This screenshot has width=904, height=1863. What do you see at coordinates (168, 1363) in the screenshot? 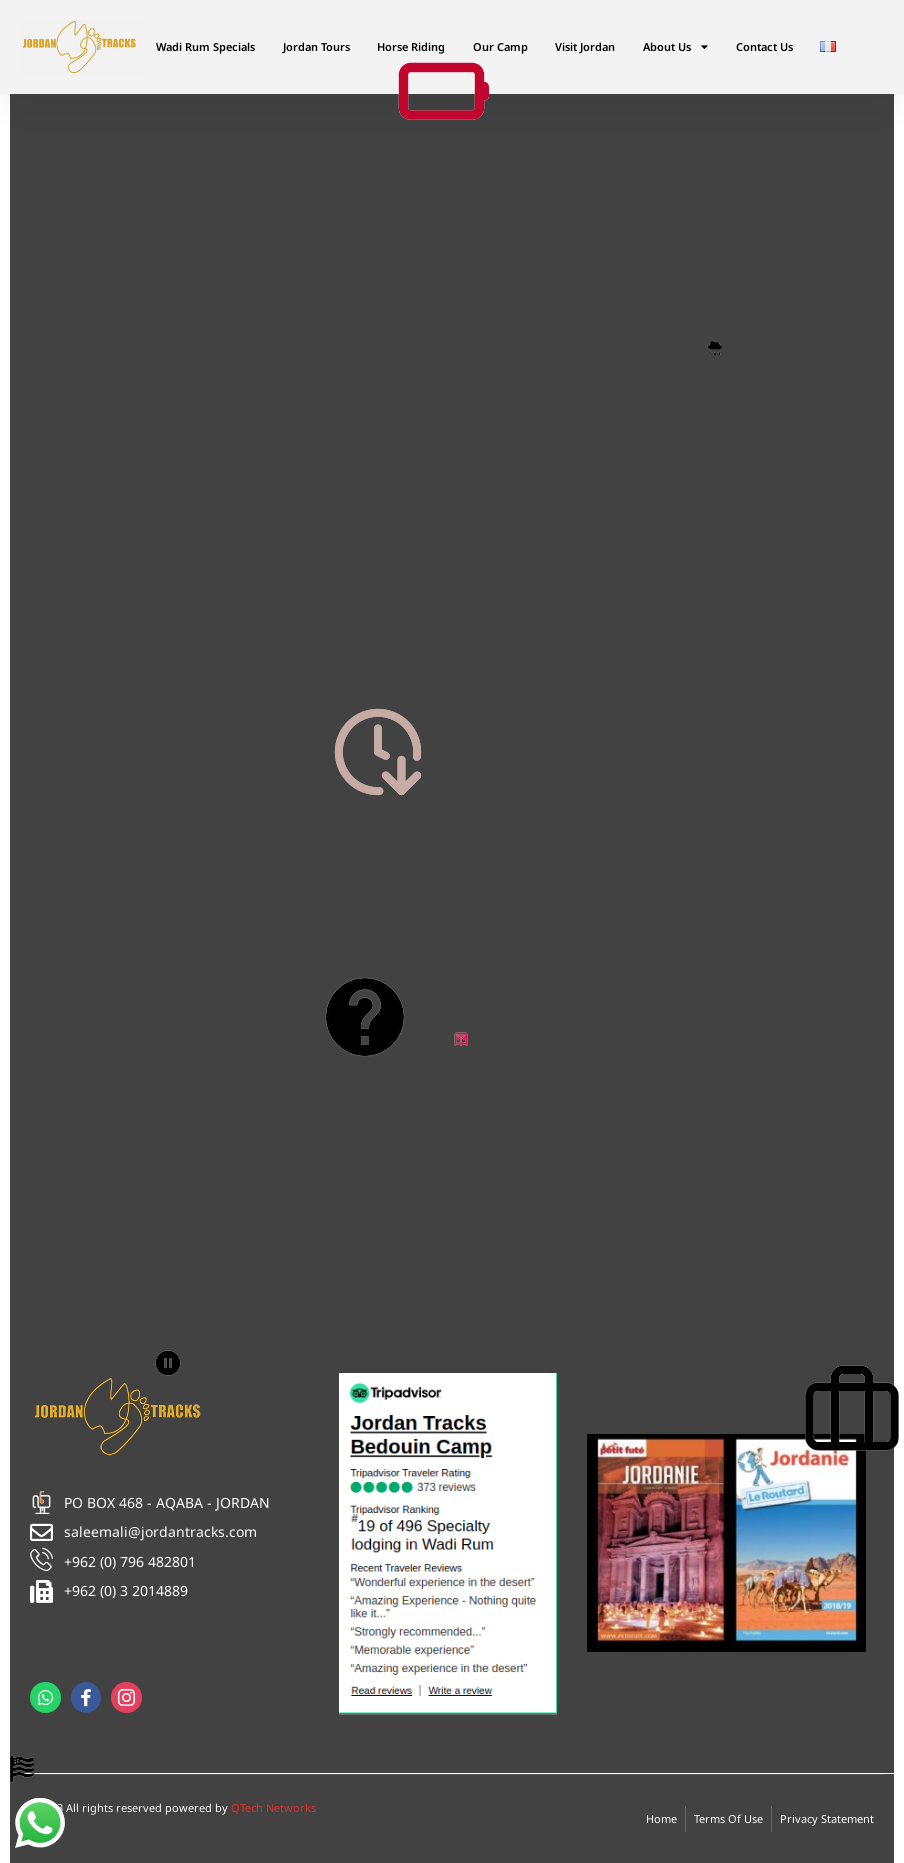
I see `pause media playback` at bounding box center [168, 1363].